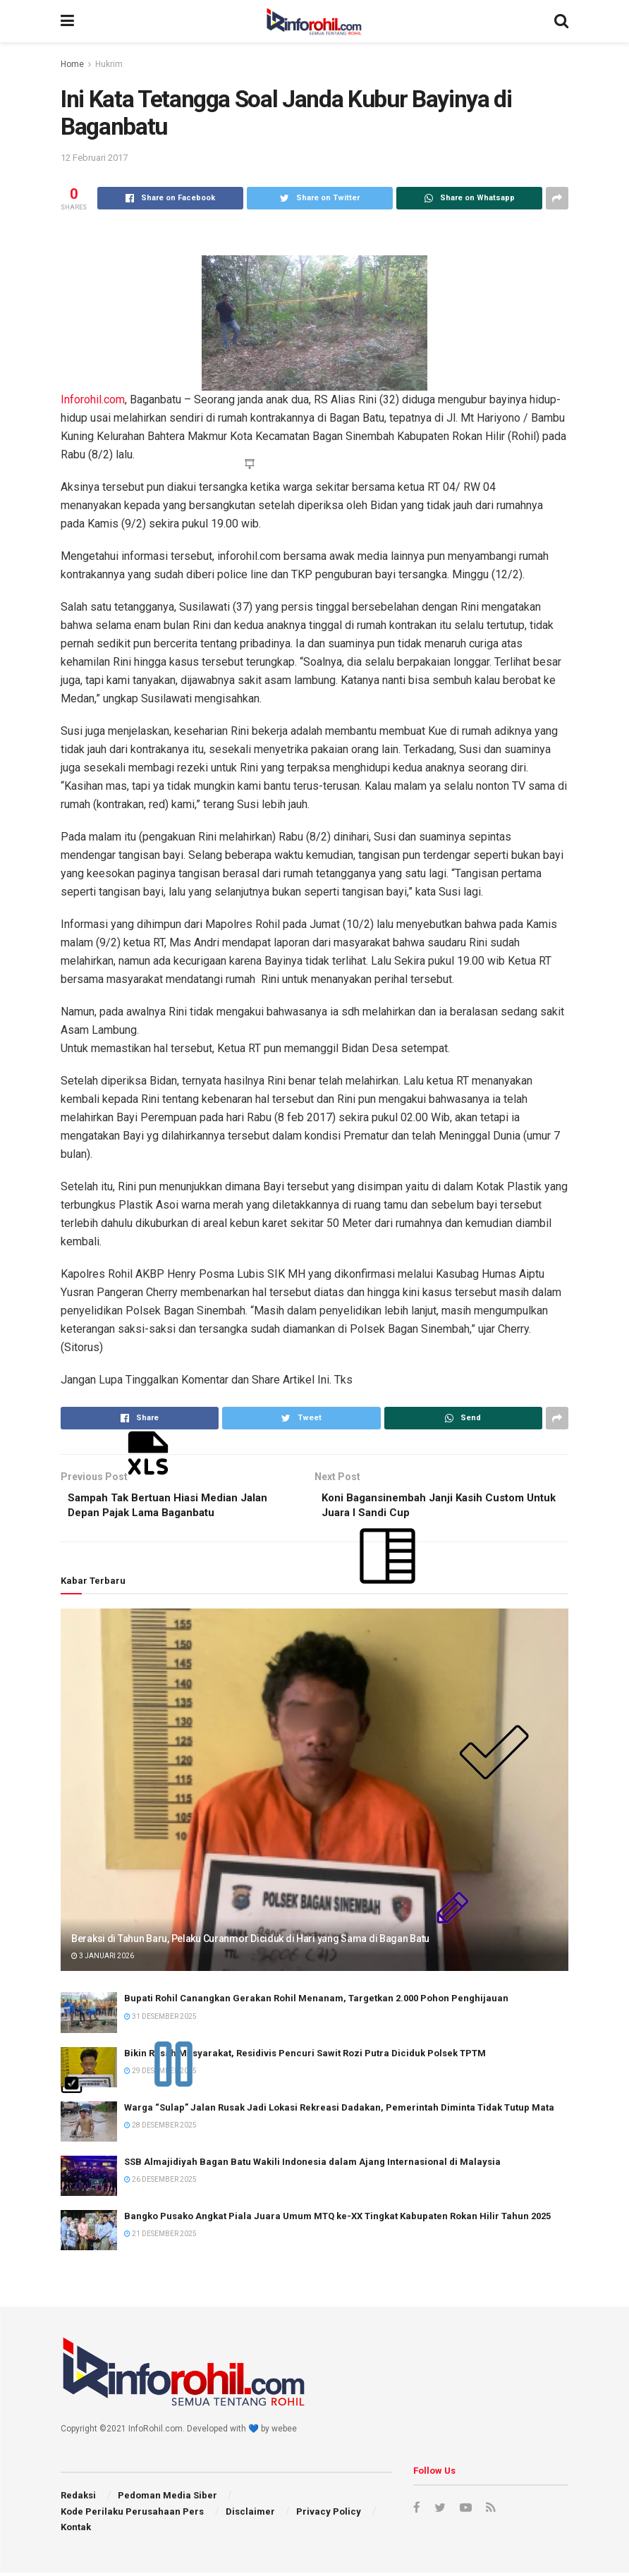 Image resolution: width=629 pixels, height=2576 pixels. I want to click on cast your vote or submit a ballot, so click(71, 2084).